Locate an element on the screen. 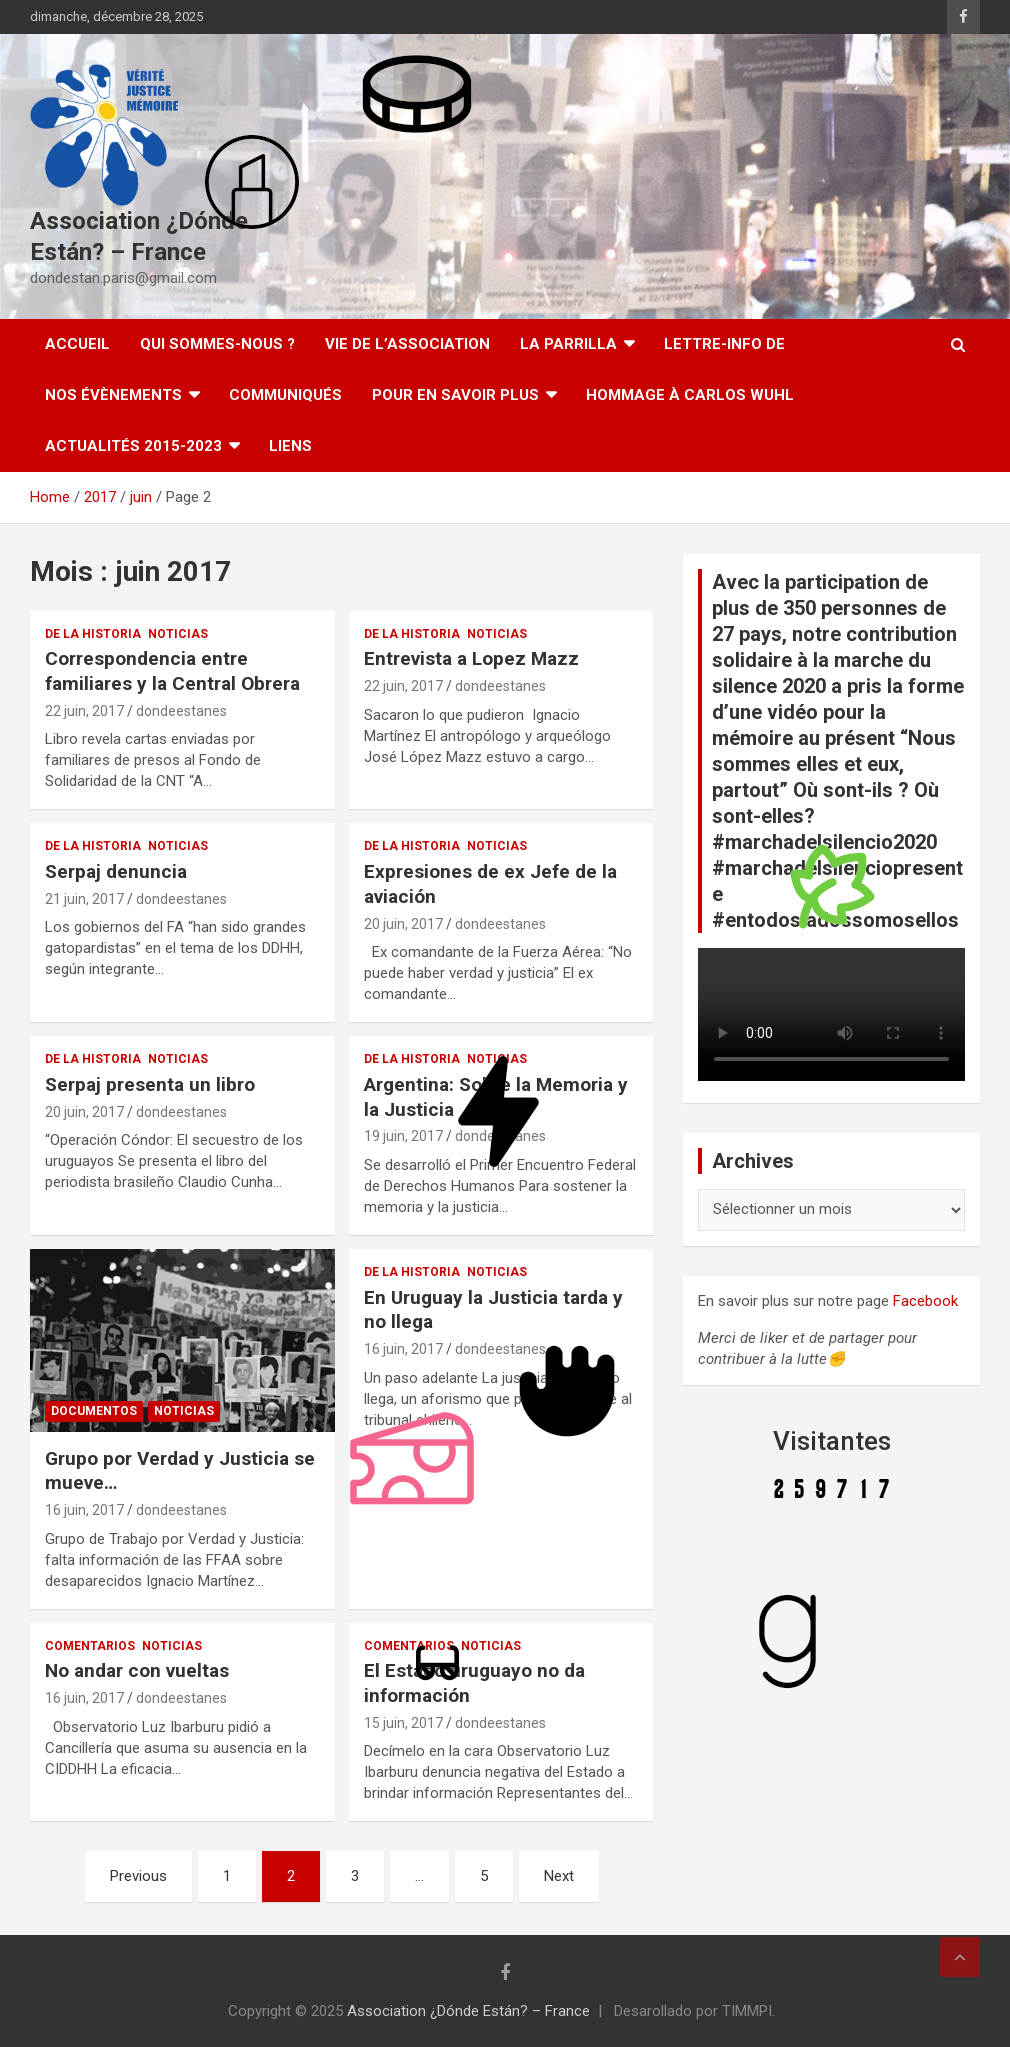 Image resolution: width=1010 pixels, height=2047 pixels. enable flash for camera is located at coordinates (498, 1111).